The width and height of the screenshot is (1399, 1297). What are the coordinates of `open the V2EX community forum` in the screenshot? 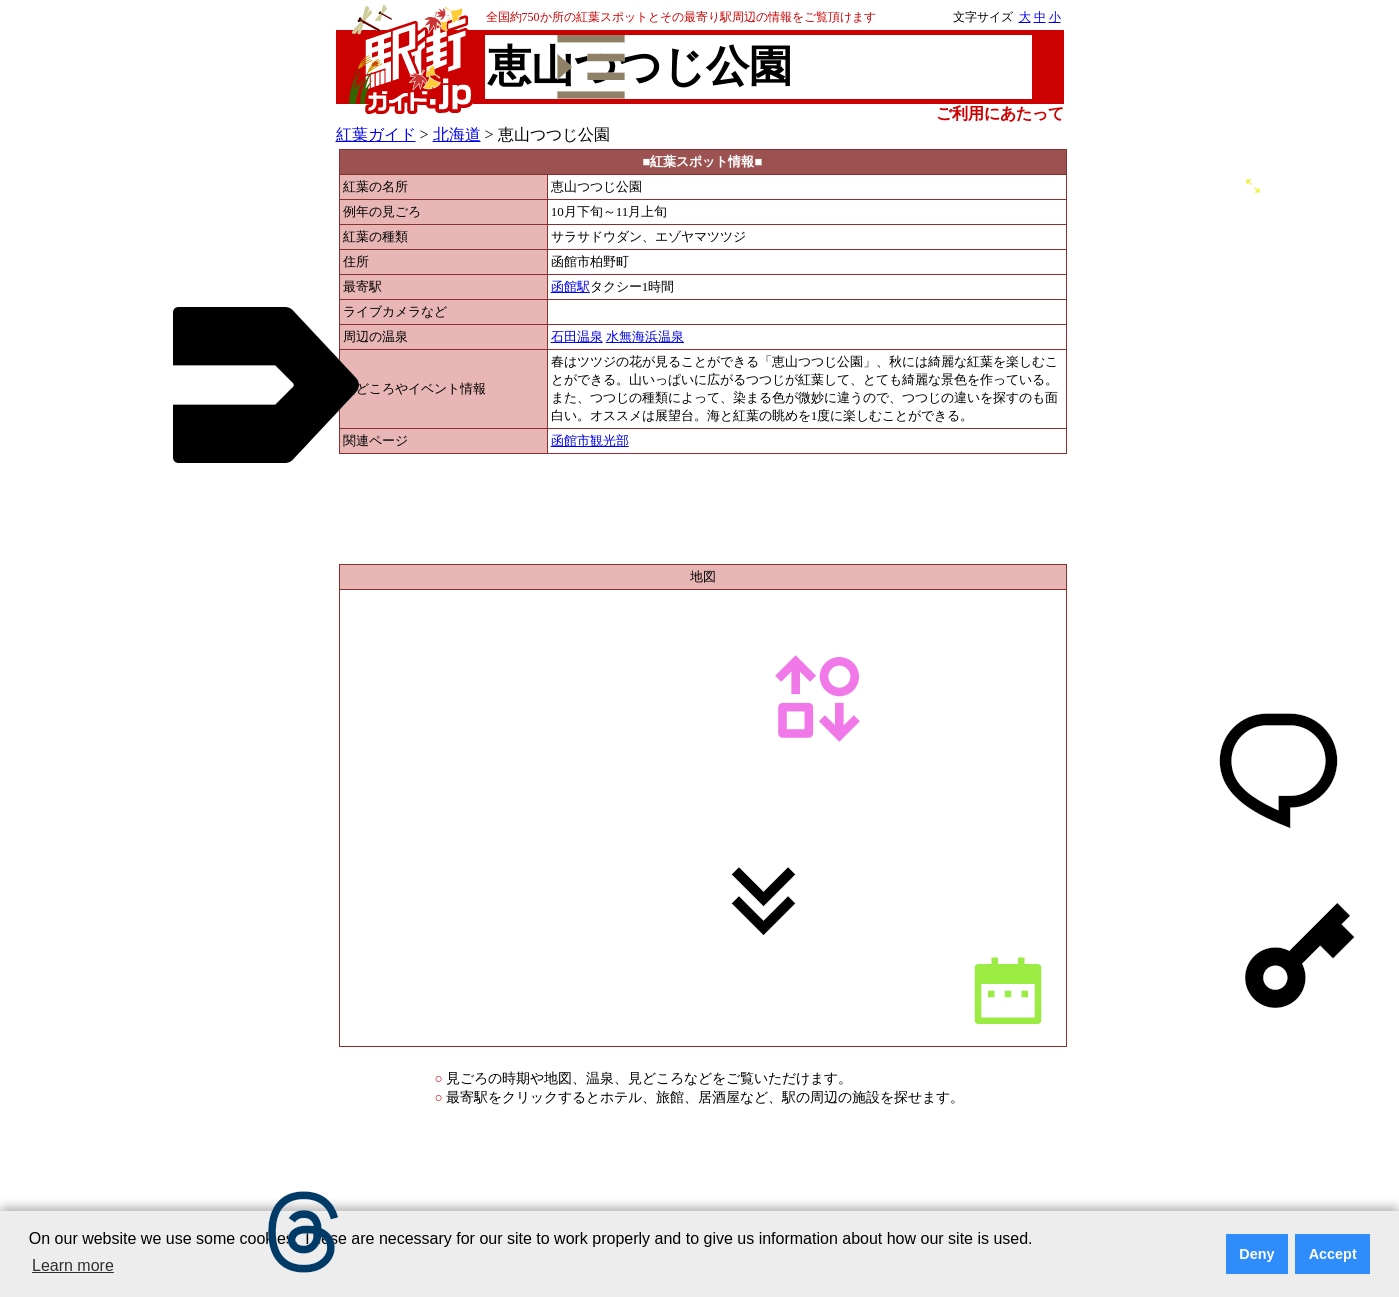 It's located at (266, 385).